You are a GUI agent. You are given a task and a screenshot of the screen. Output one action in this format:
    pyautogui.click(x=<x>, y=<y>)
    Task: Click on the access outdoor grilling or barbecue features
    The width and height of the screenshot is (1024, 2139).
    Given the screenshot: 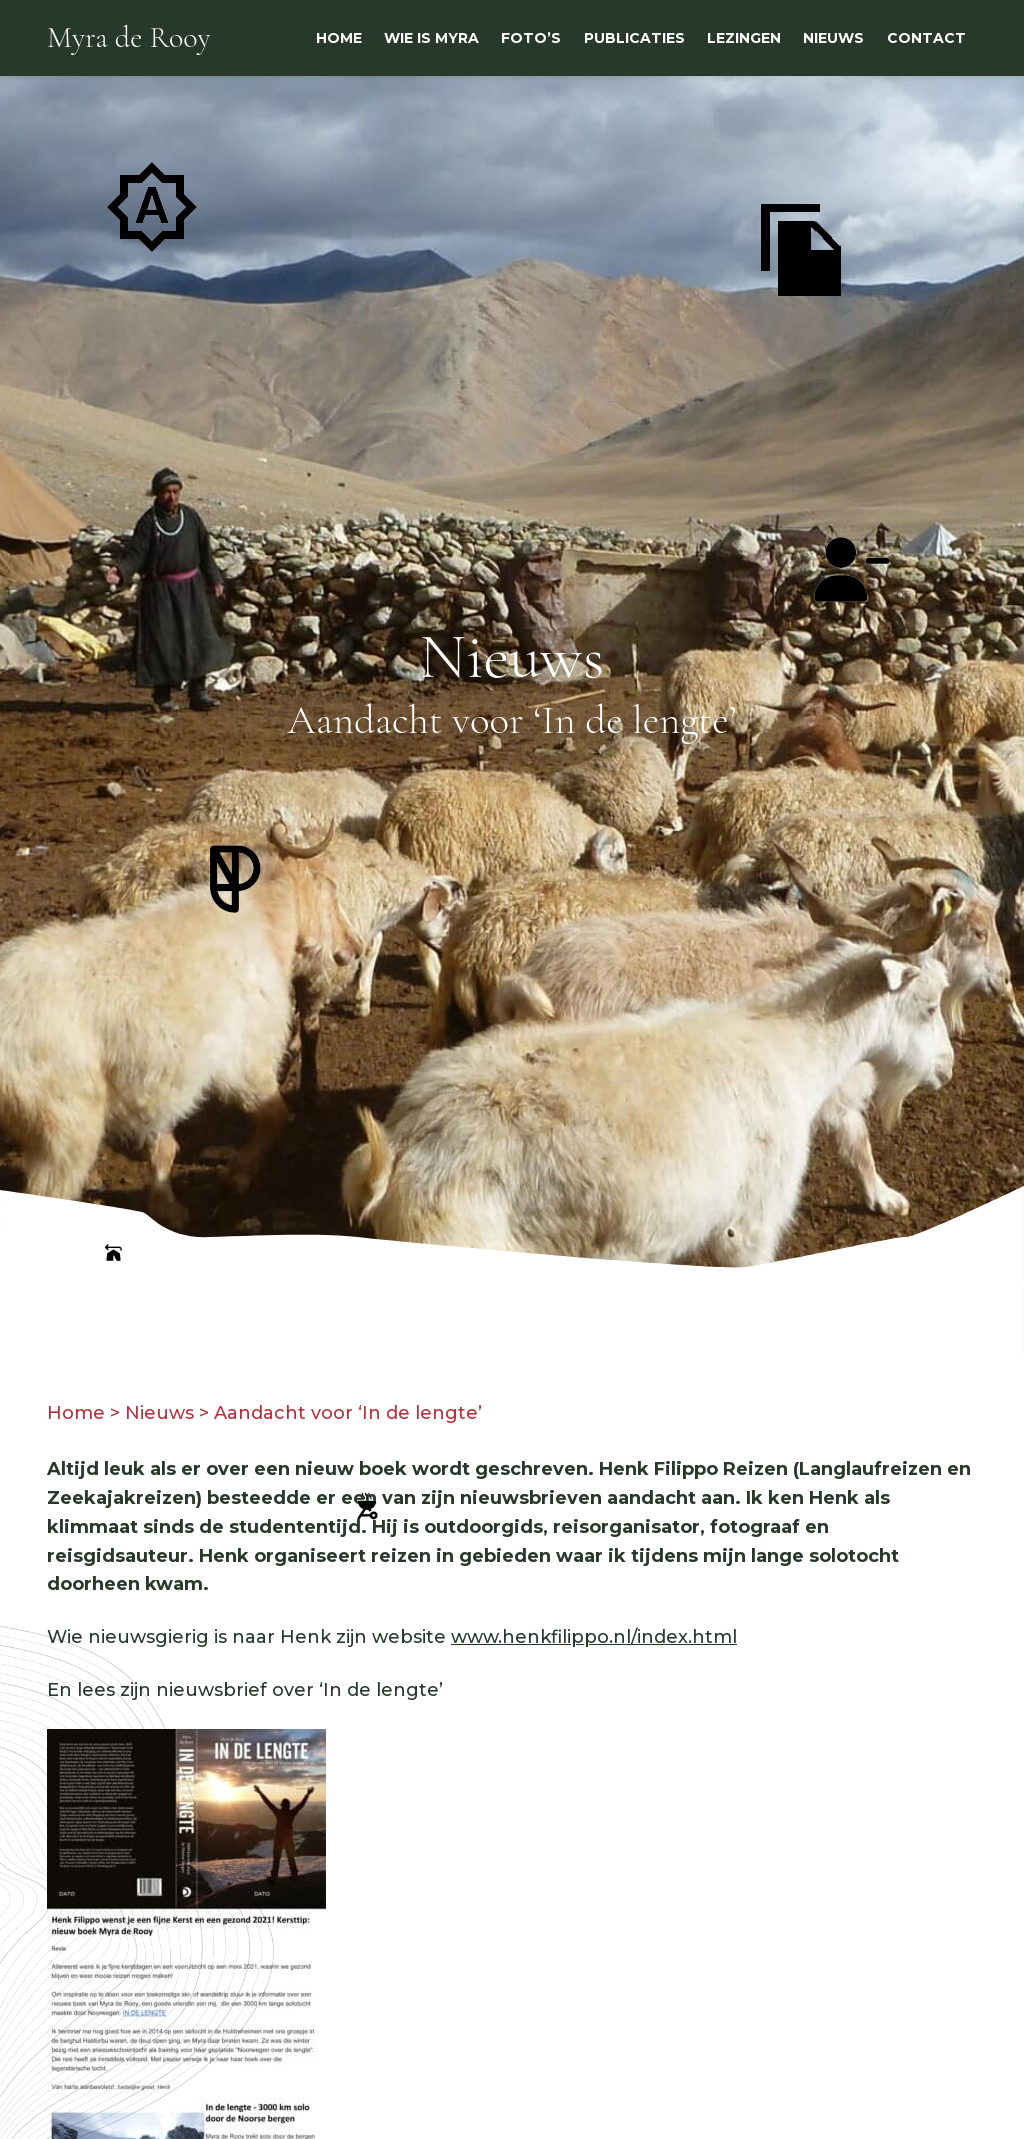 What is the action you would take?
    pyautogui.click(x=367, y=1506)
    